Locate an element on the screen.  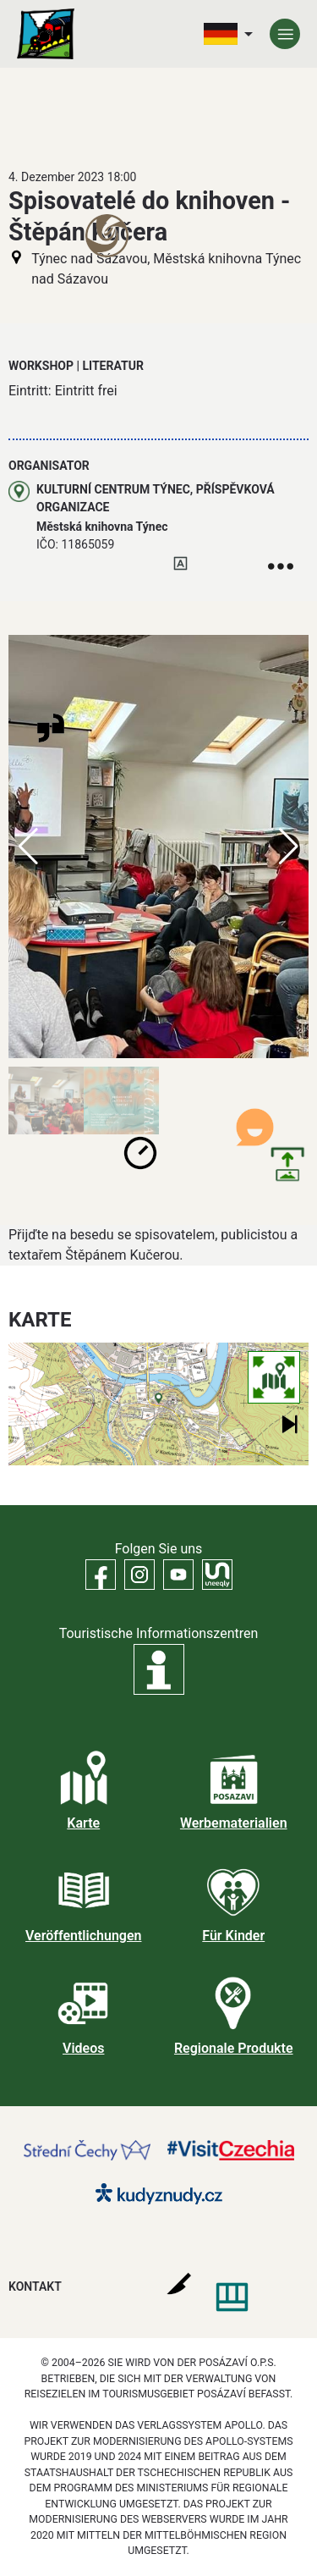
open deepin desktop environment settings is located at coordinates (107, 235).